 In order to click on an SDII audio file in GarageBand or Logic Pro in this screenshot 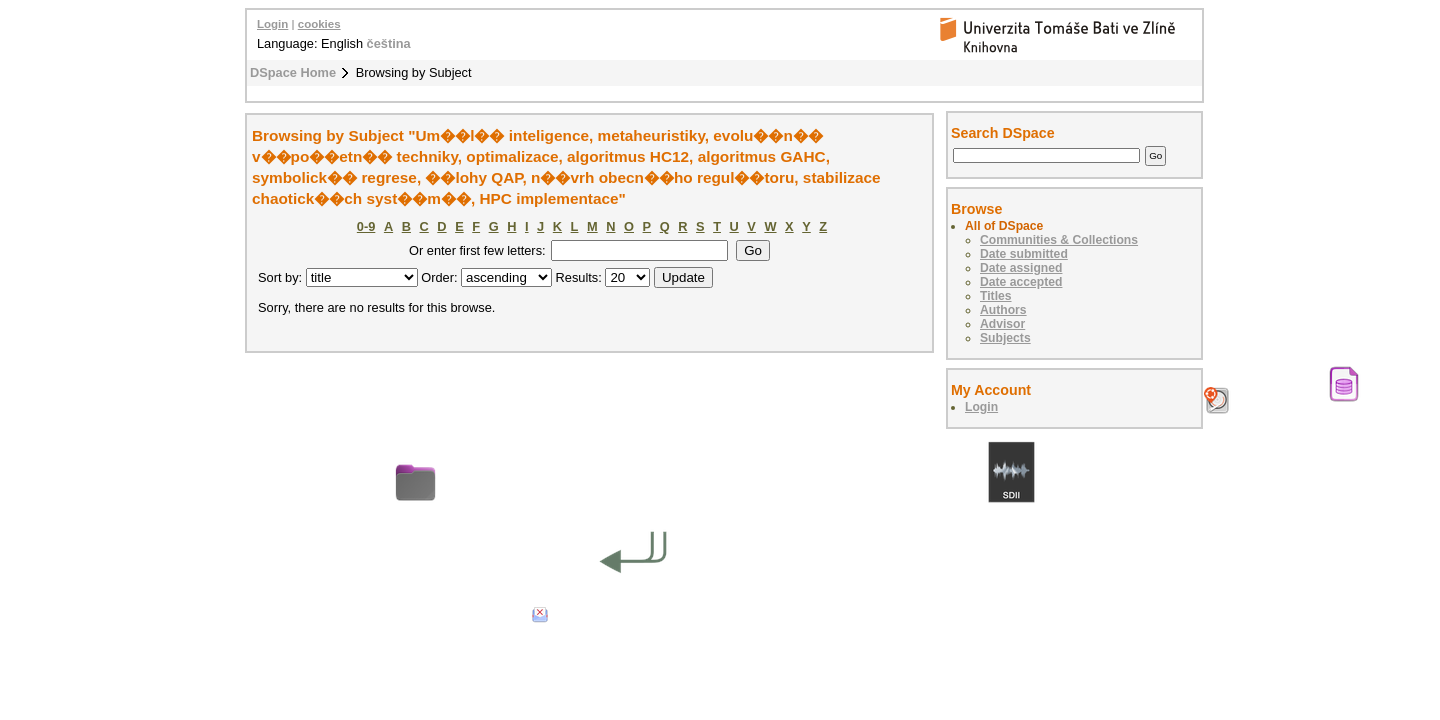, I will do `click(1011, 473)`.